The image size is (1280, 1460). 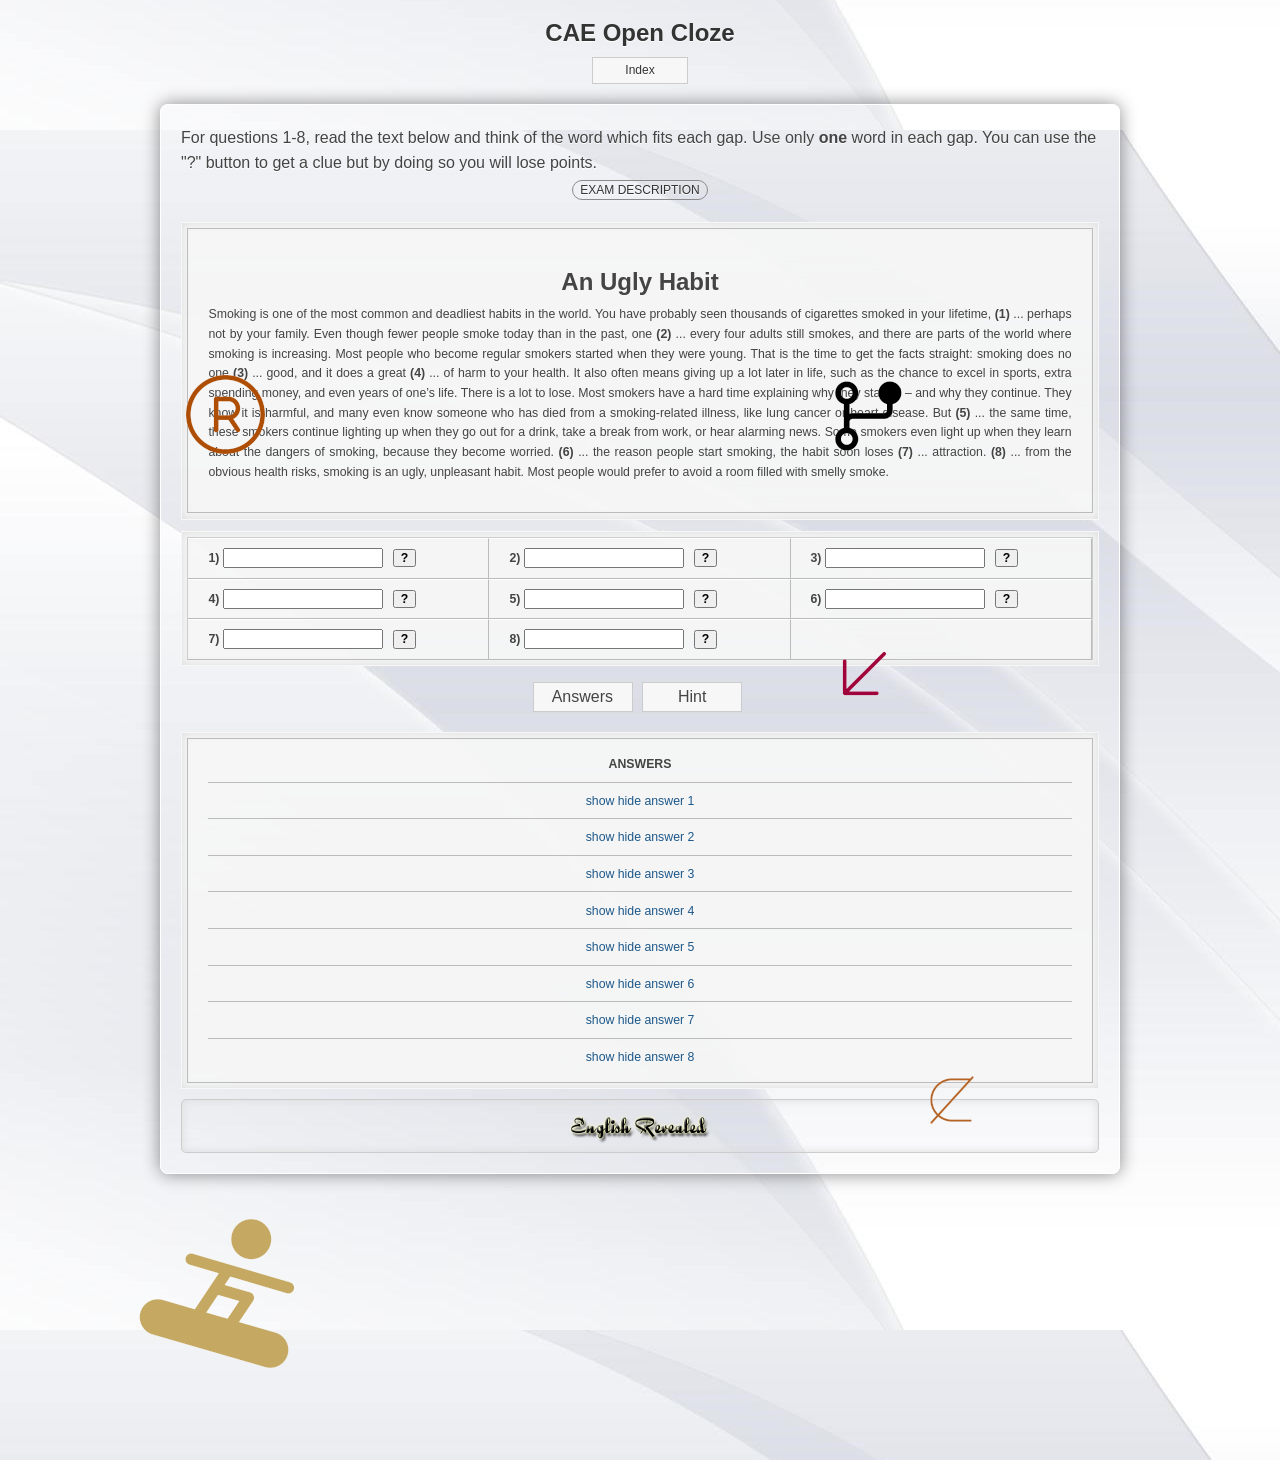 What do you see at coordinates (864, 673) in the screenshot?
I see `navigate to previous or lower-left content` at bounding box center [864, 673].